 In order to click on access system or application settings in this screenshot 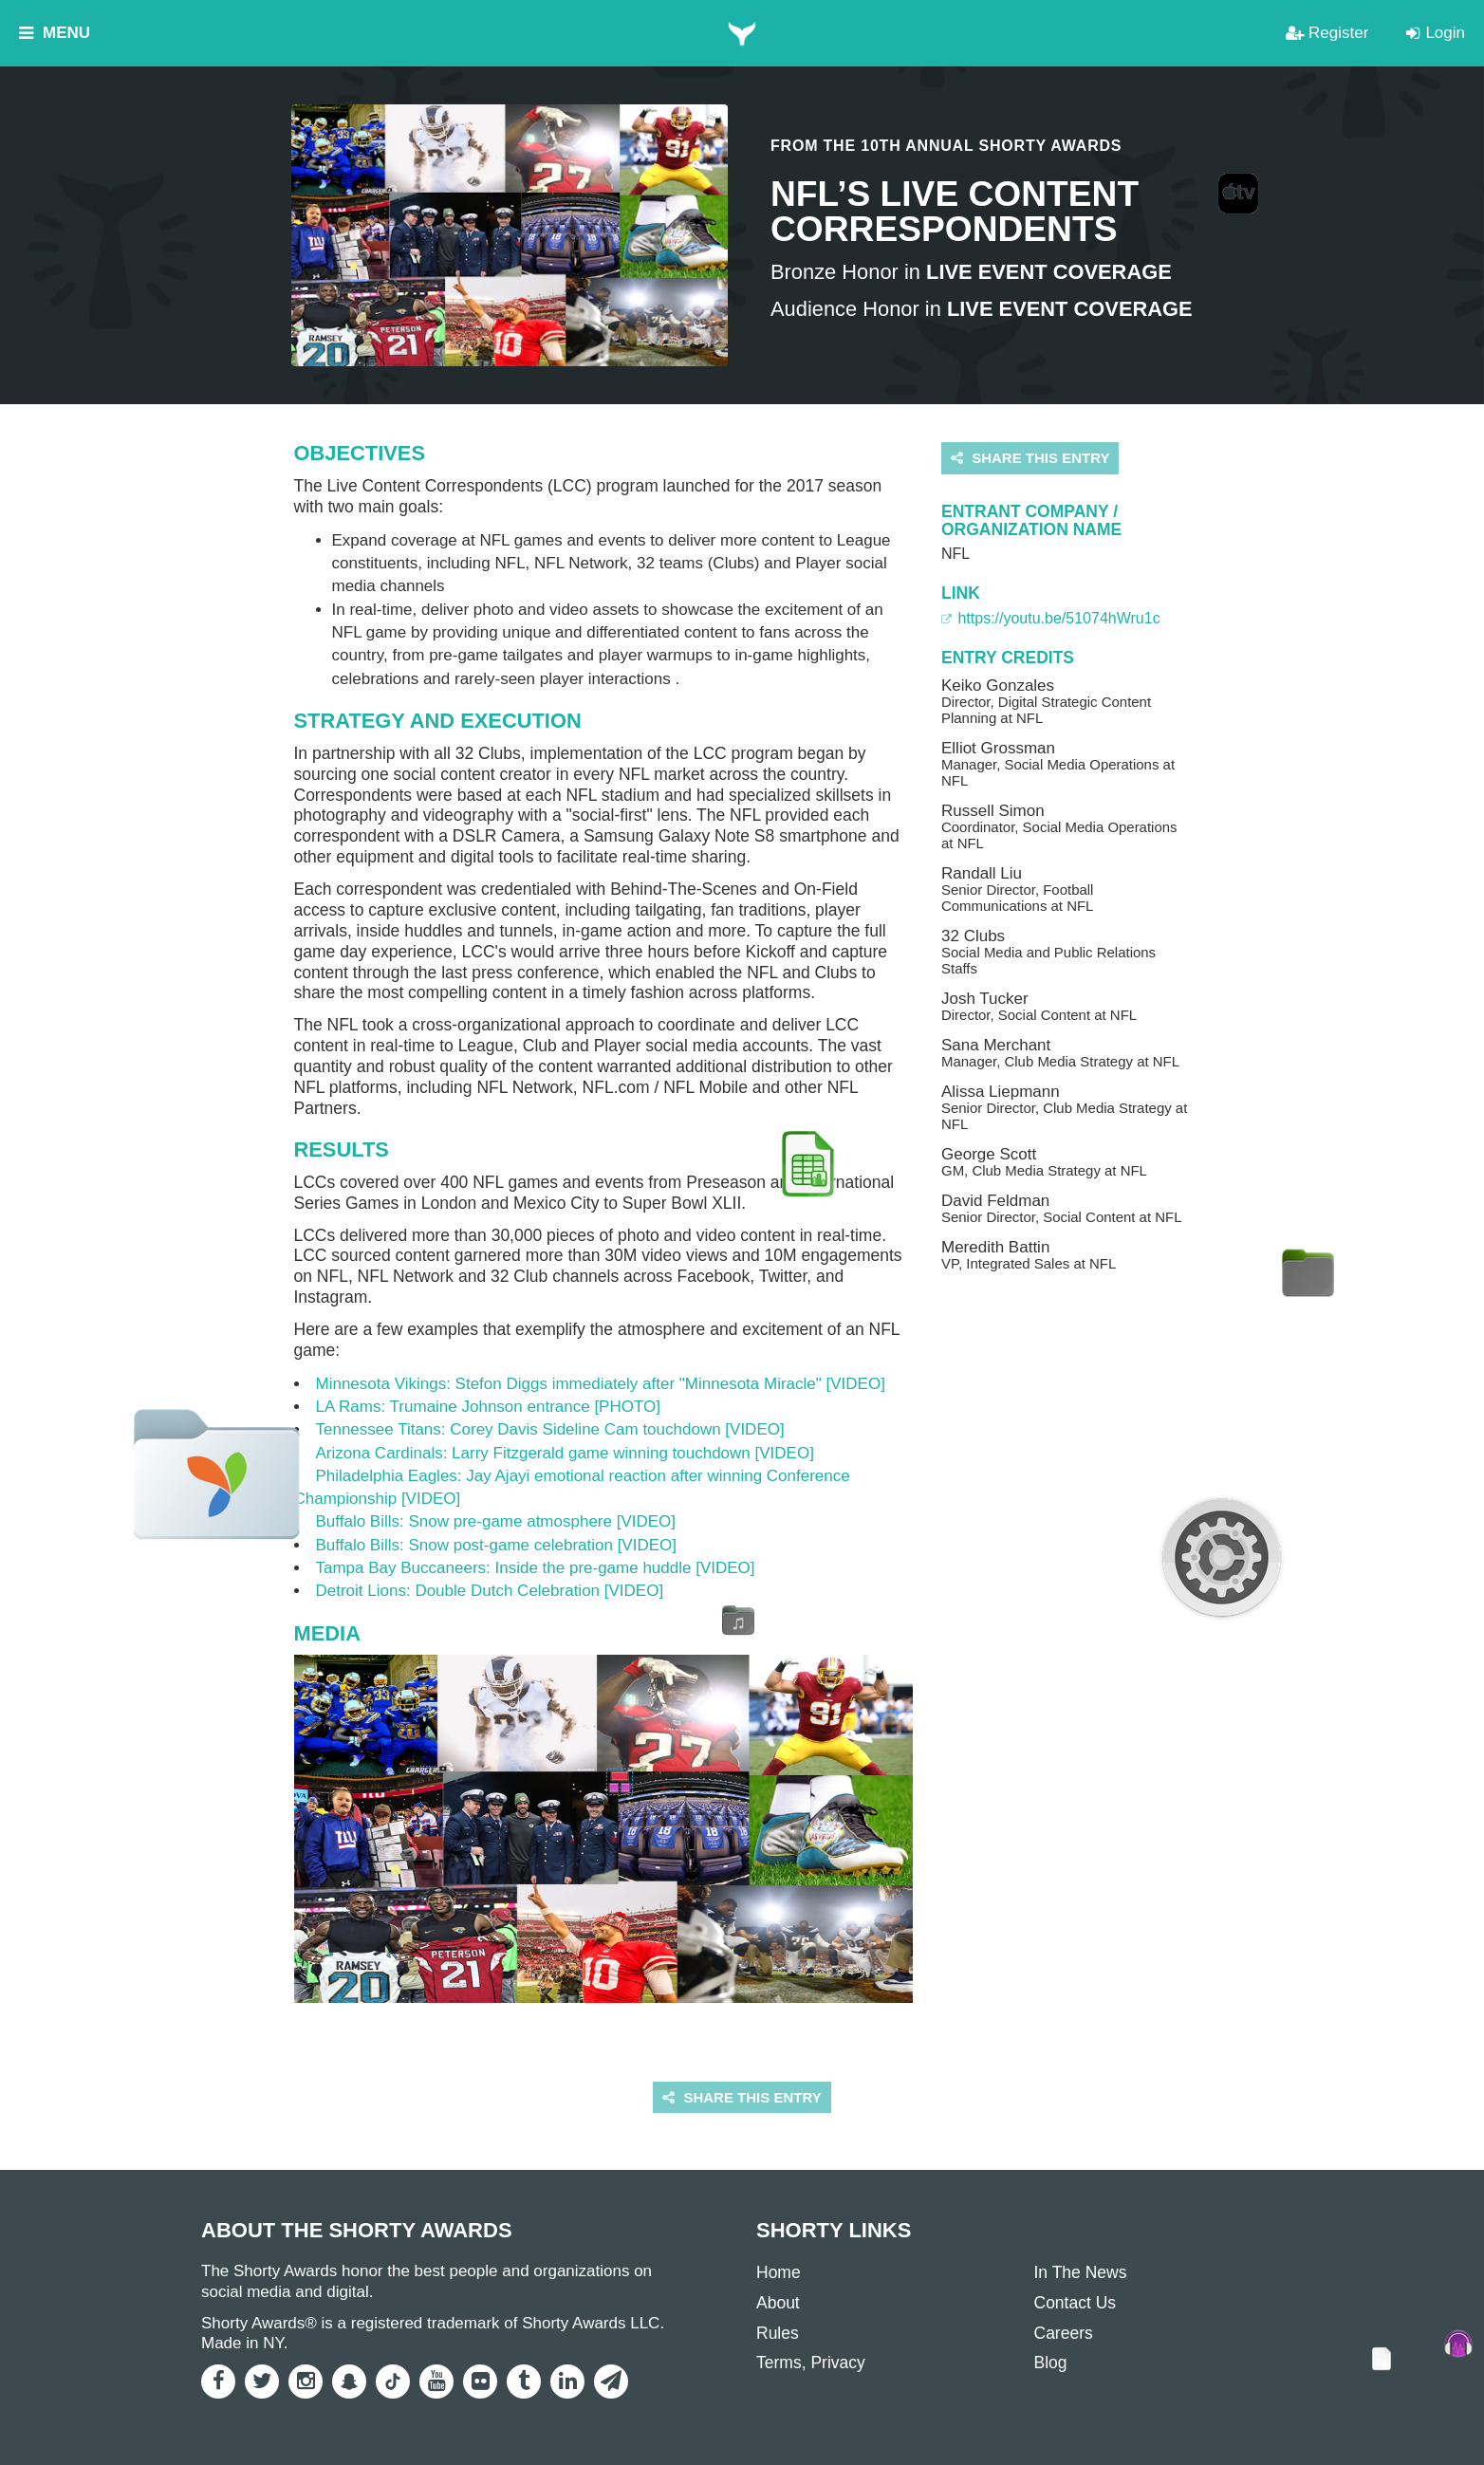, I will do `click(1221, 1557)`.